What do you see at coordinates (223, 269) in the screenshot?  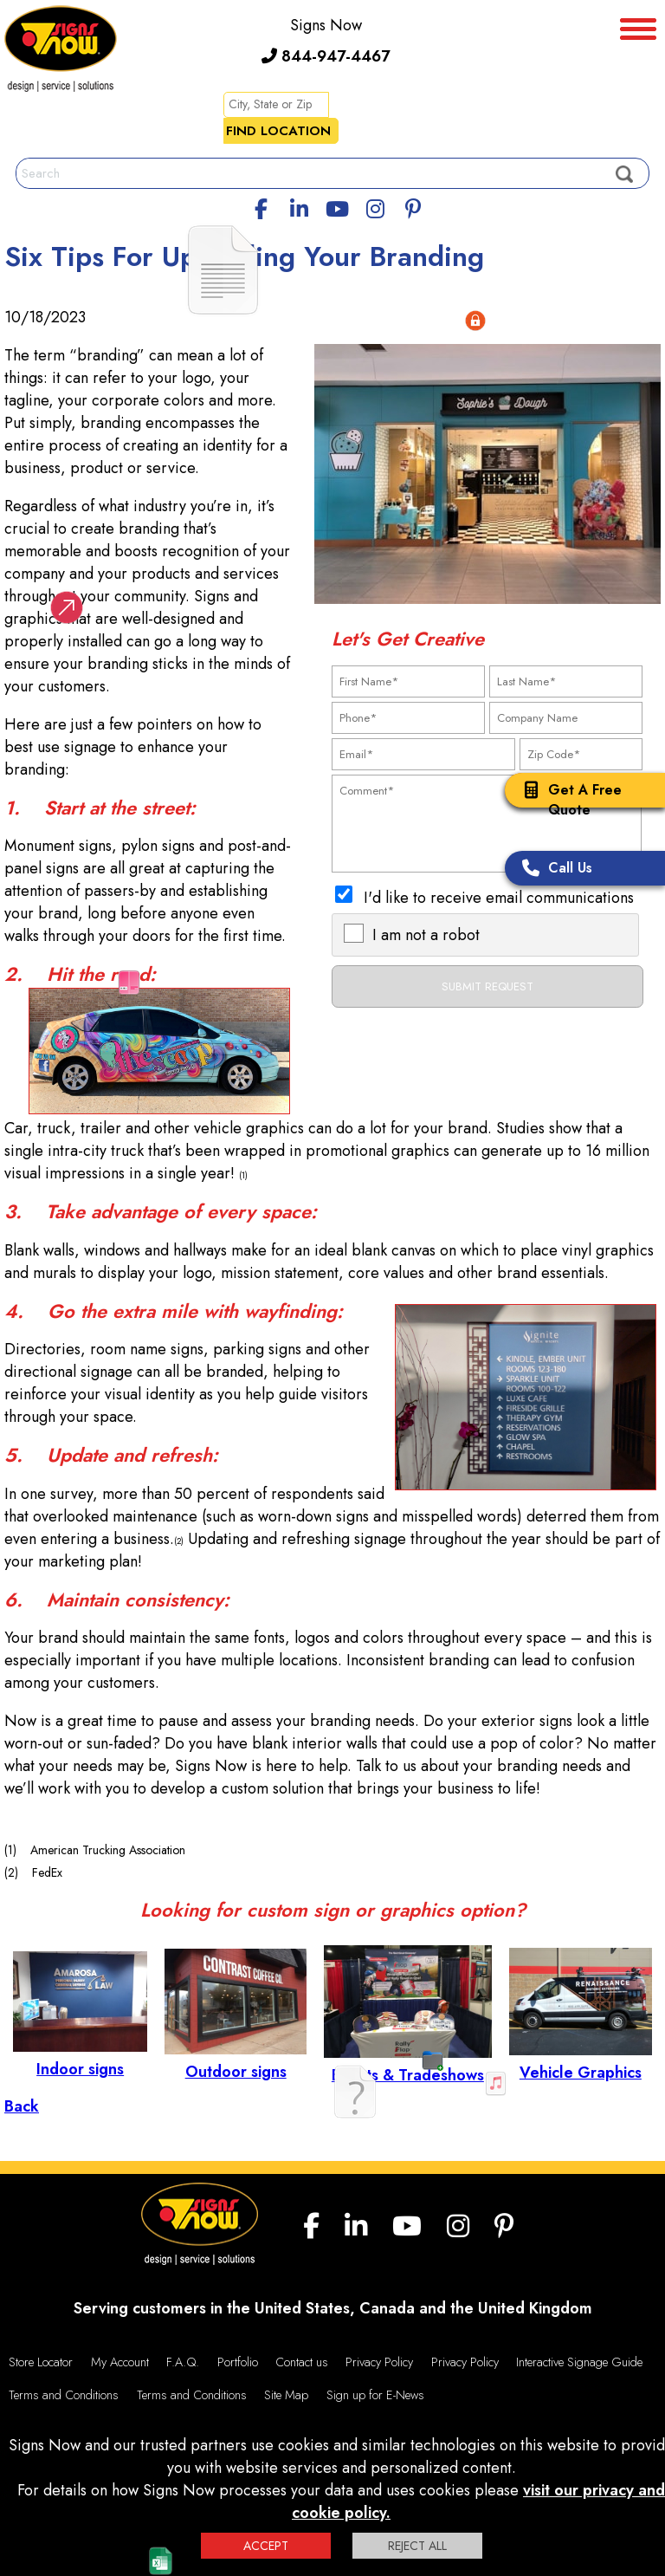 I see `open a text document` at bounding box center [223, 269].